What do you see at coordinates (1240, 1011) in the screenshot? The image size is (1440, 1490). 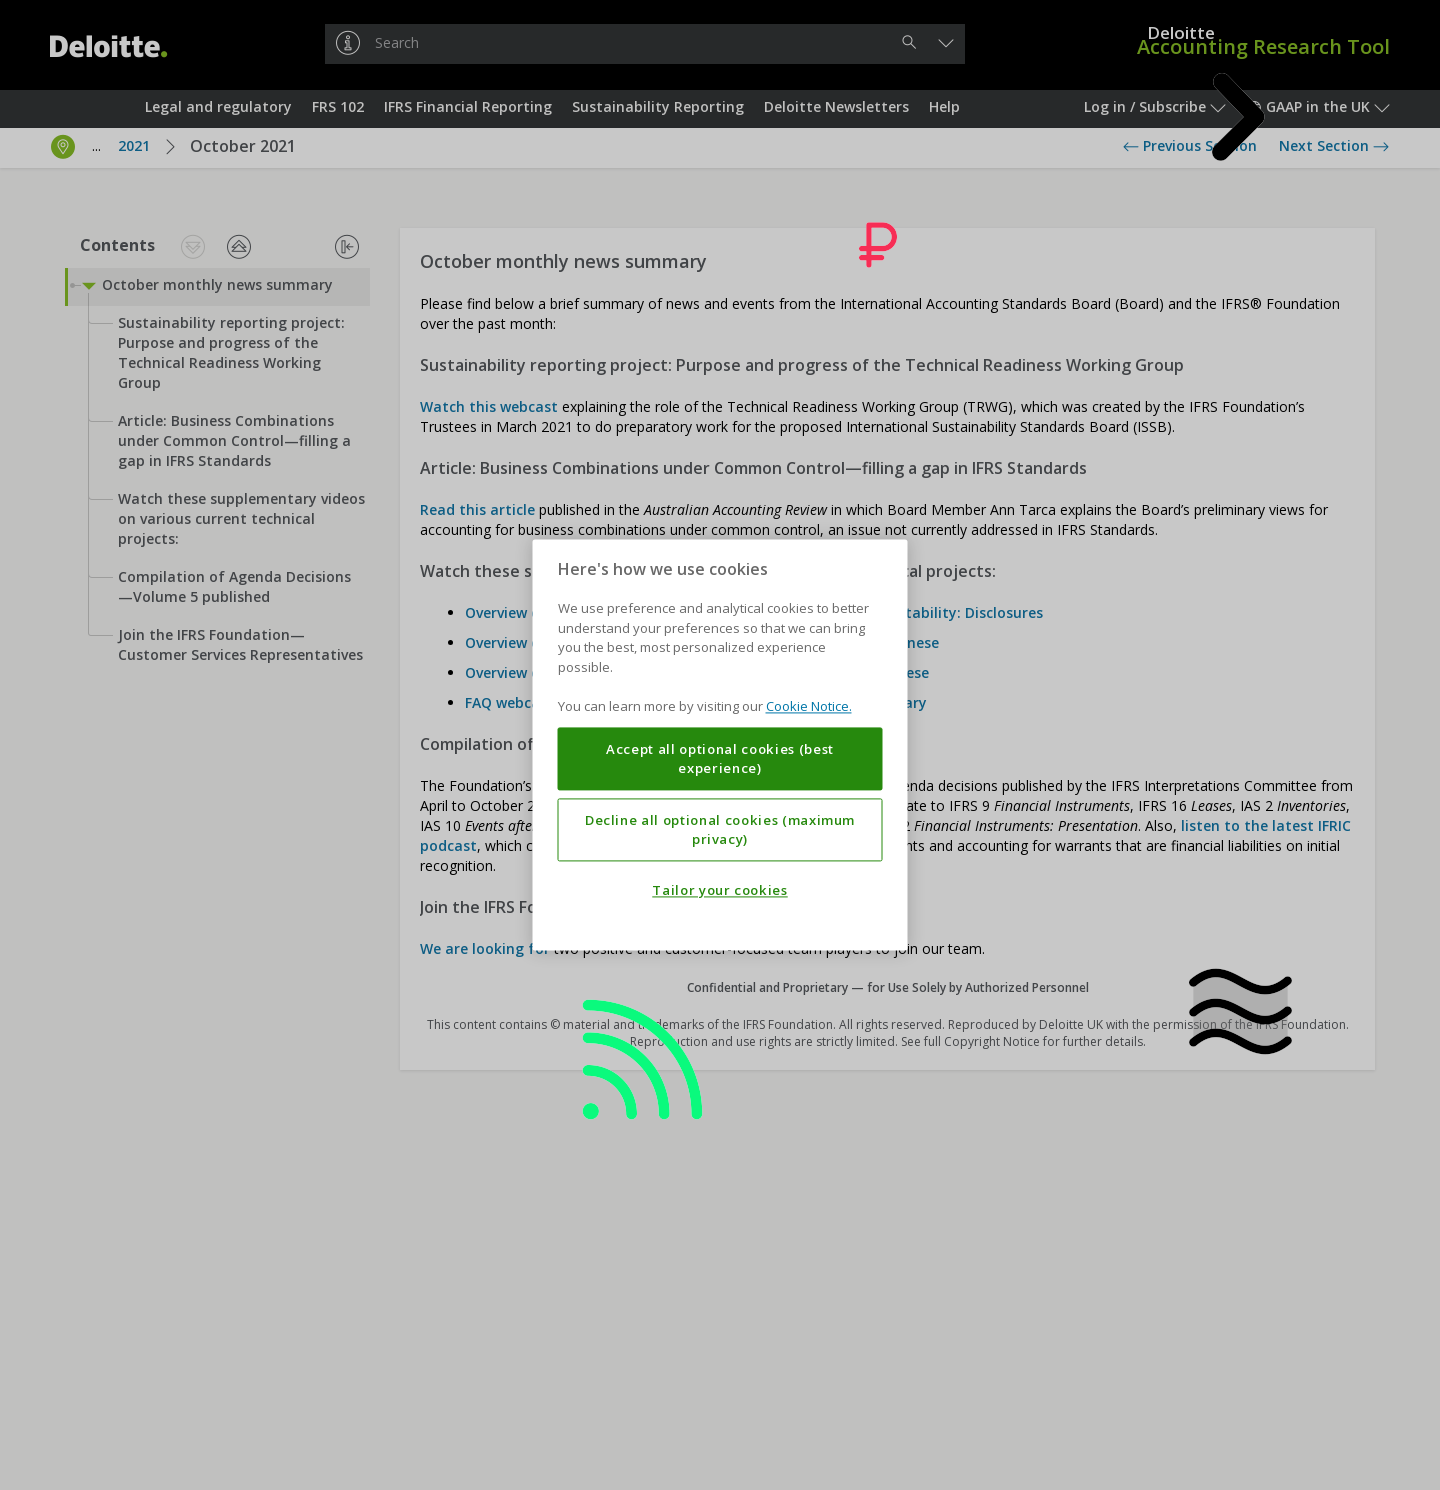 I see `indicates water or aquatic features` at bounding box center [1240, 1011].